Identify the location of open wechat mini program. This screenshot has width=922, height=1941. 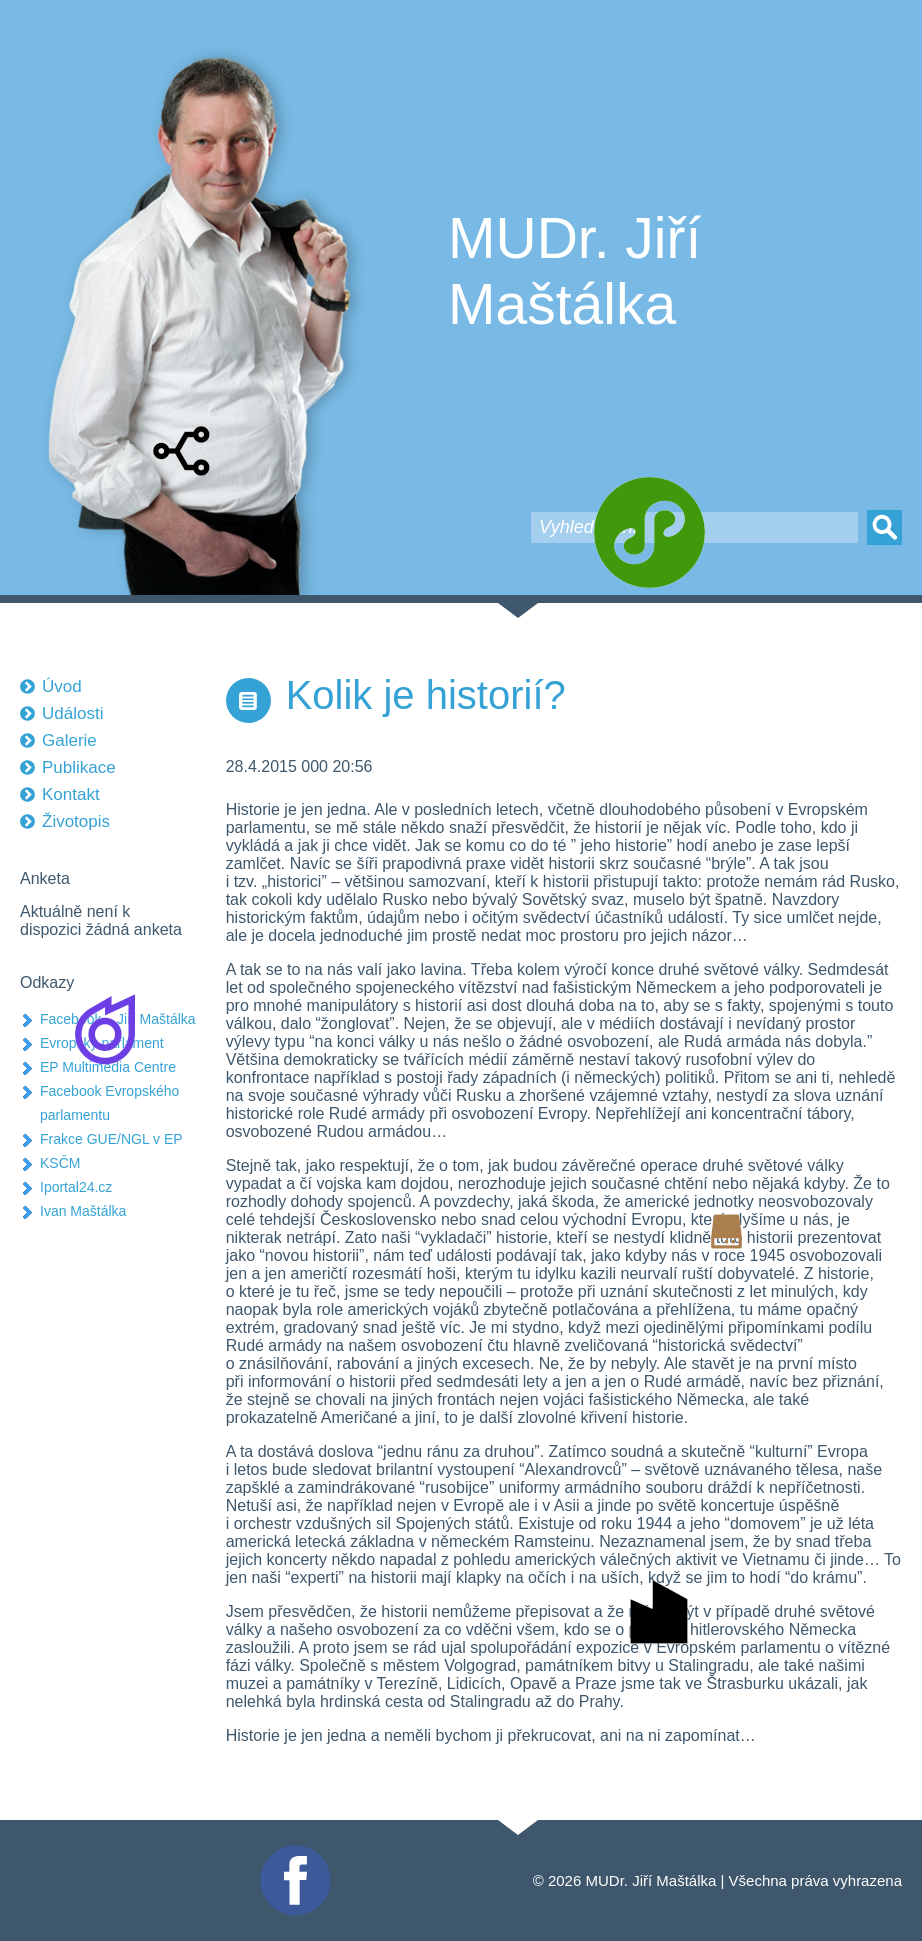
(649, 532).